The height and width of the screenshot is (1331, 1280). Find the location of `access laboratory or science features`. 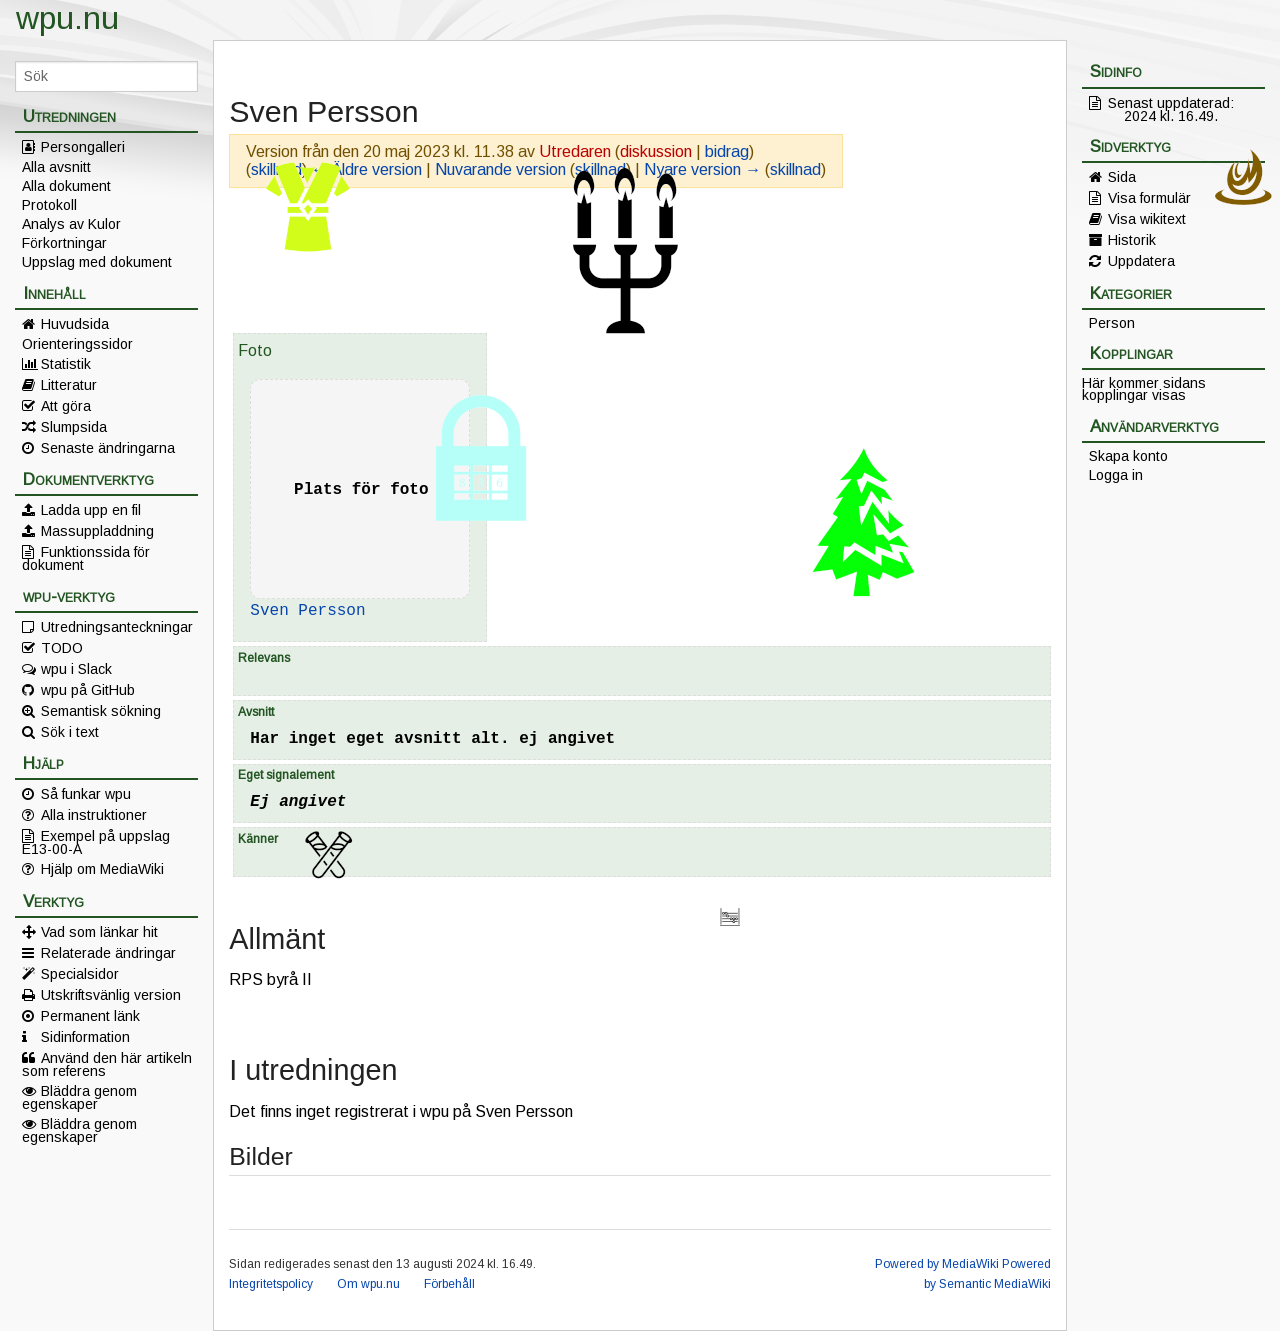

access laboratory or science features is located at coordinates (328, 854).